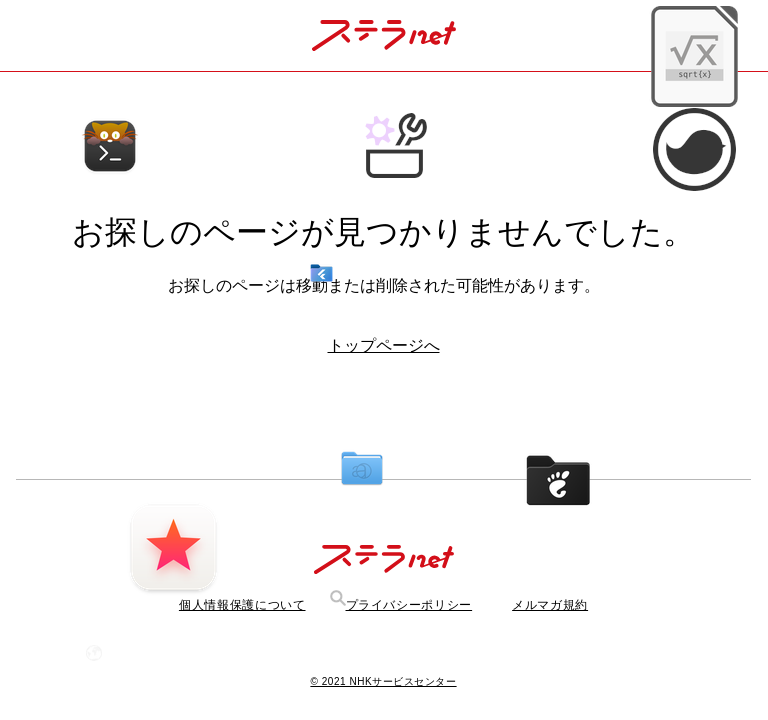 The image size is (768, 720). I want to click on open gnome-related files folder, so click(558, 482).